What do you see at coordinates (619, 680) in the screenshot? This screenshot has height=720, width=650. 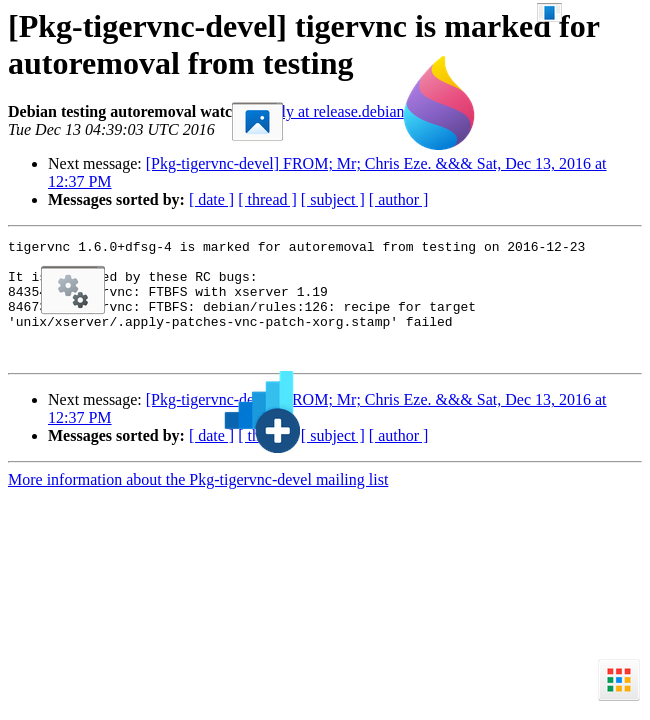 I see `open color palette or theme settings` at bounding box center [619, 680].